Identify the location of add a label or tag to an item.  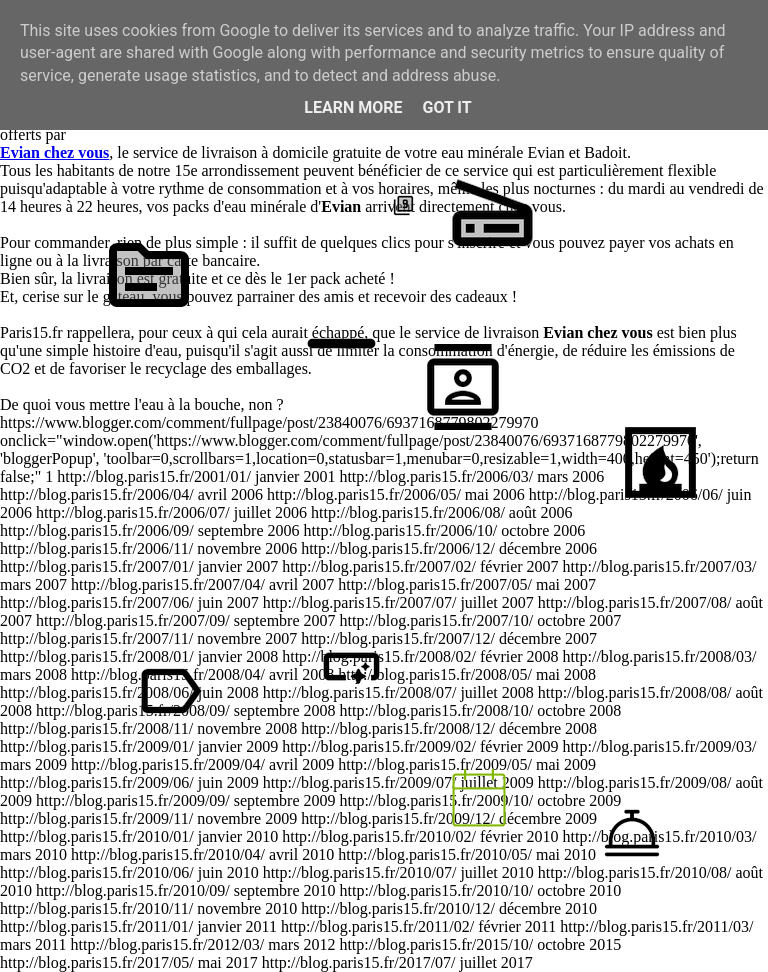
(170, 691).